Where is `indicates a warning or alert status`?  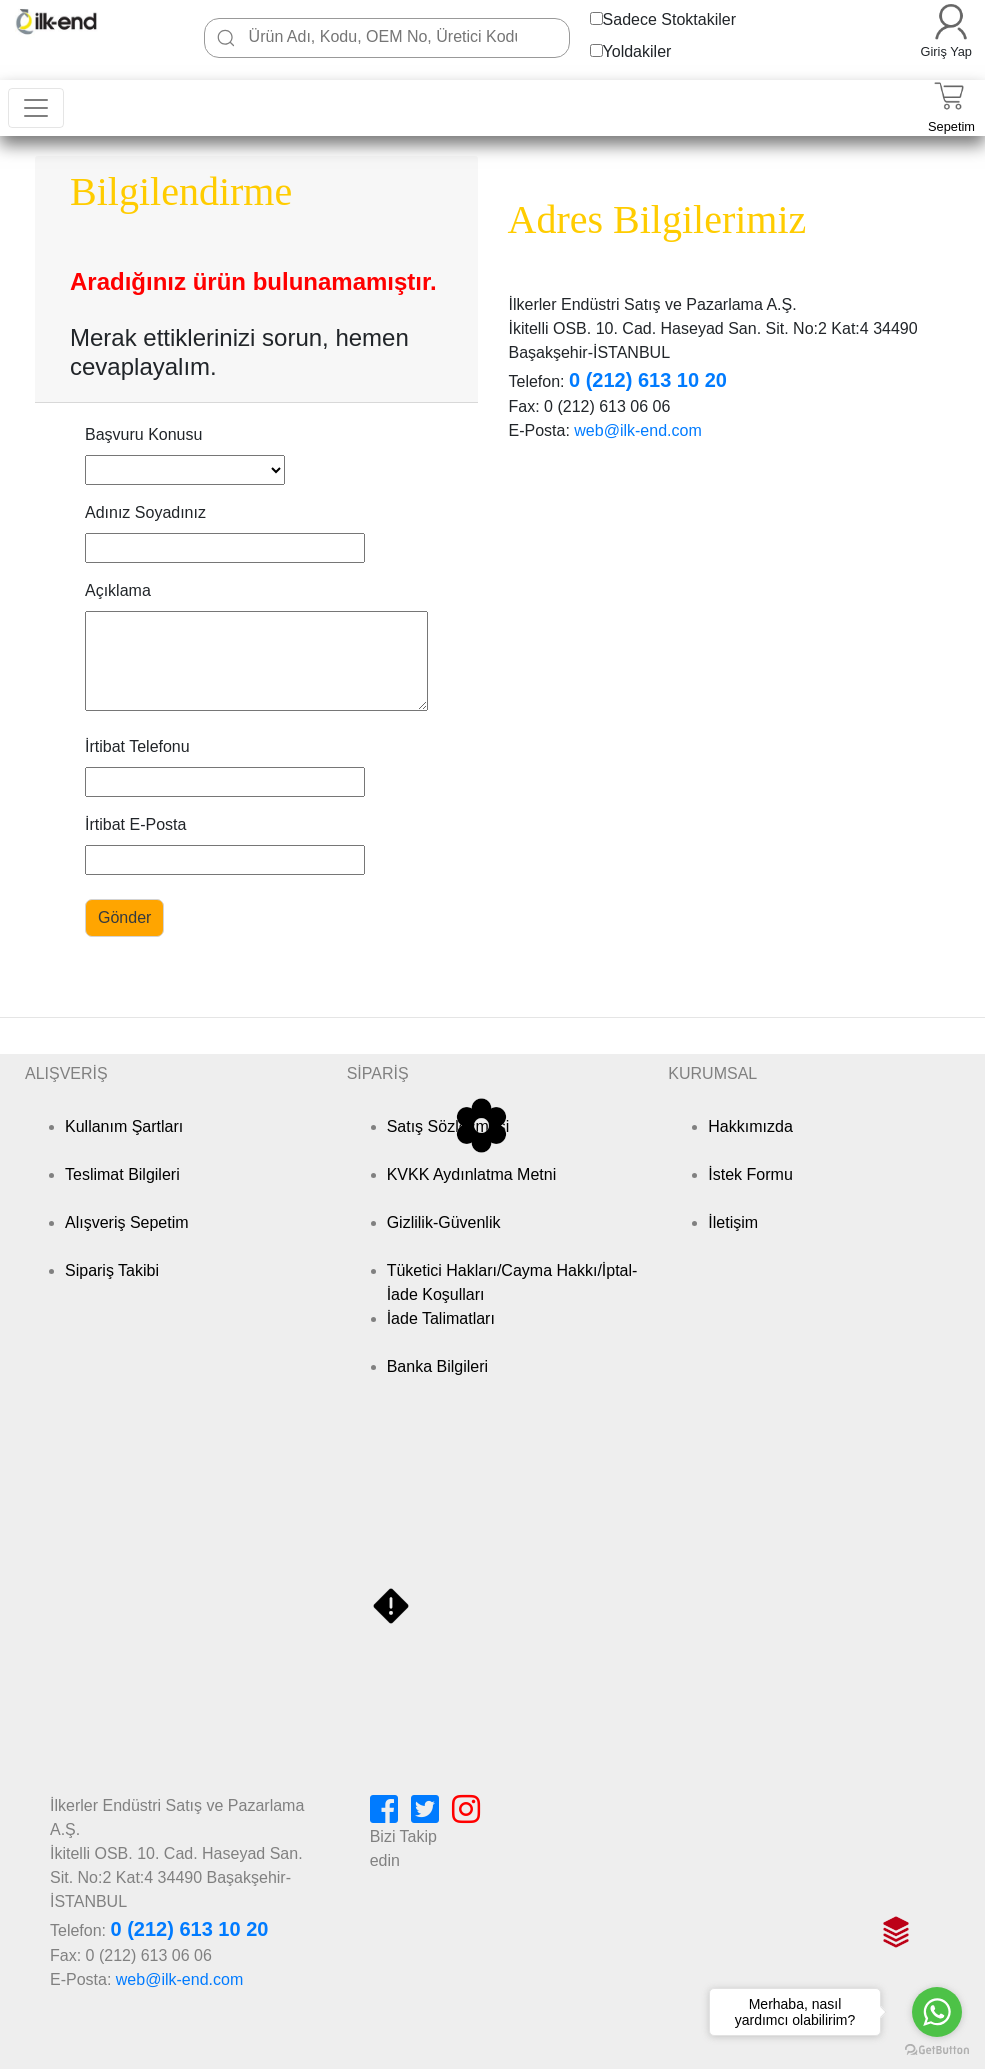
indicates a warning or alert status is located at coordinates (391, 1606).